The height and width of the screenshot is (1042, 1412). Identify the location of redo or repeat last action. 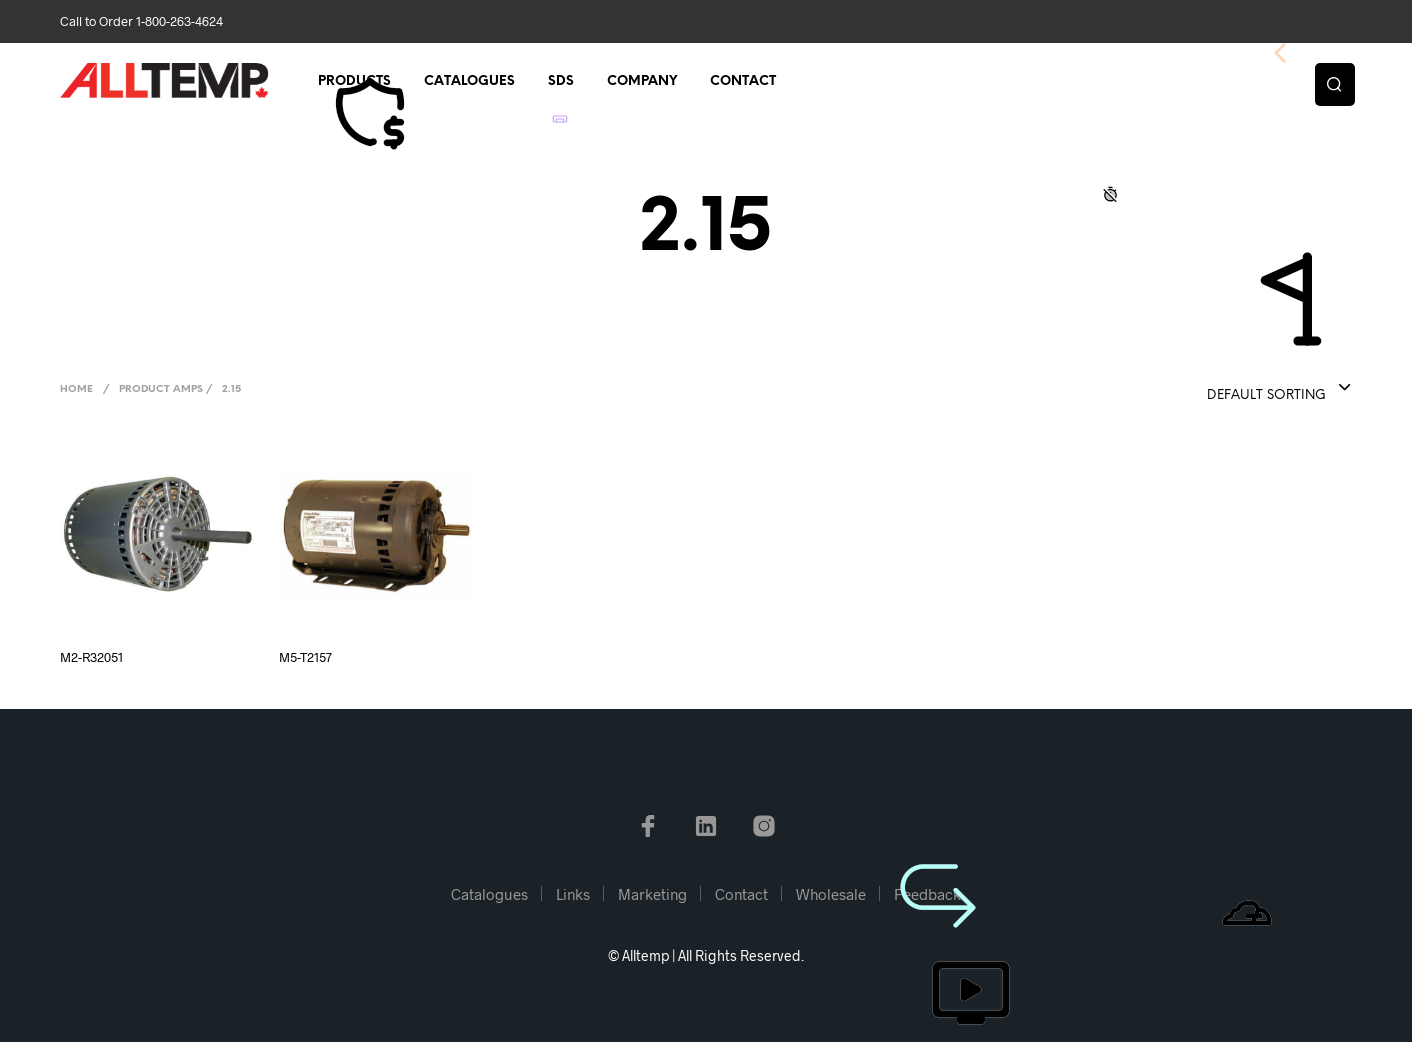
(938, 893).